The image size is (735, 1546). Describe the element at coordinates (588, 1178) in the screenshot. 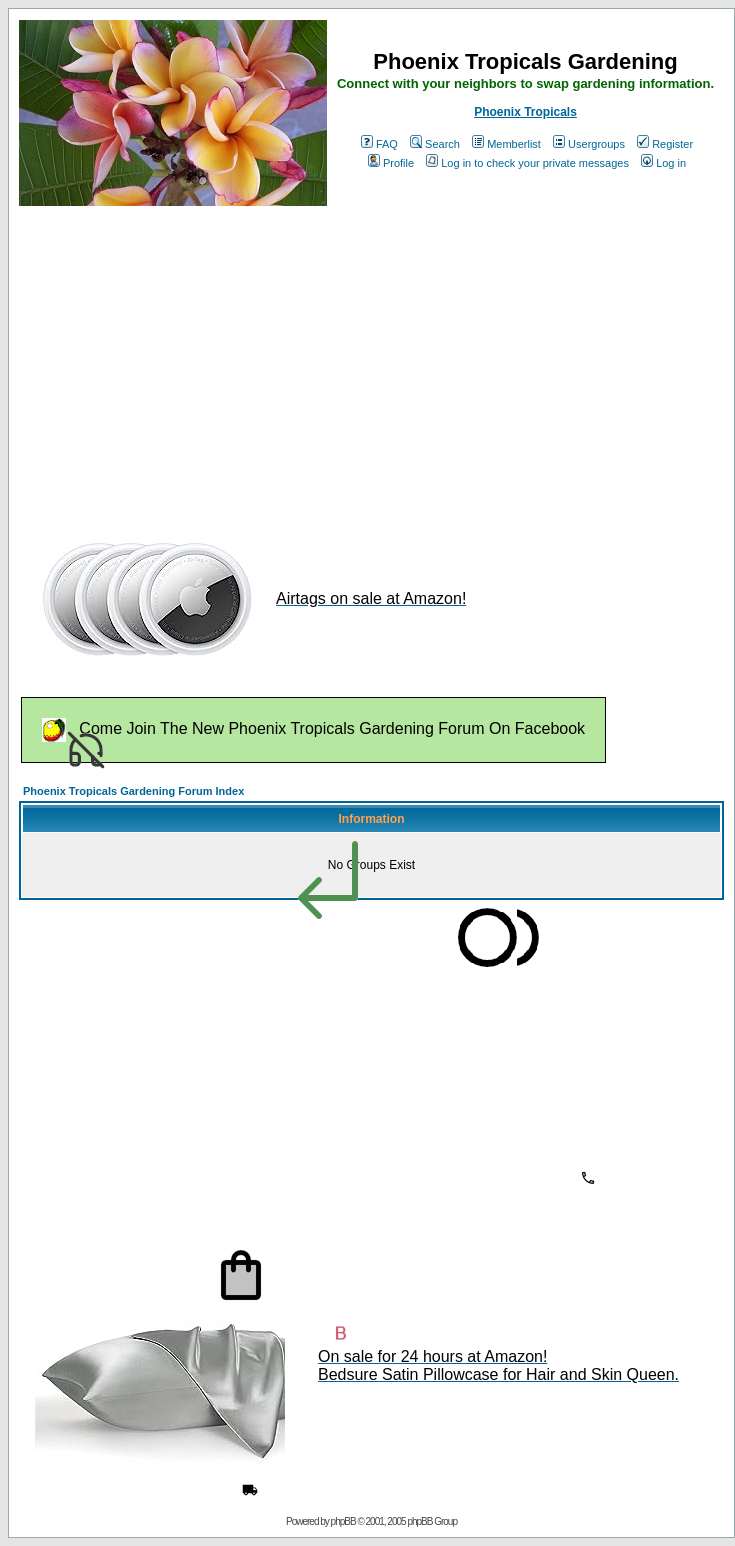

I see `make a phone call` at that location.